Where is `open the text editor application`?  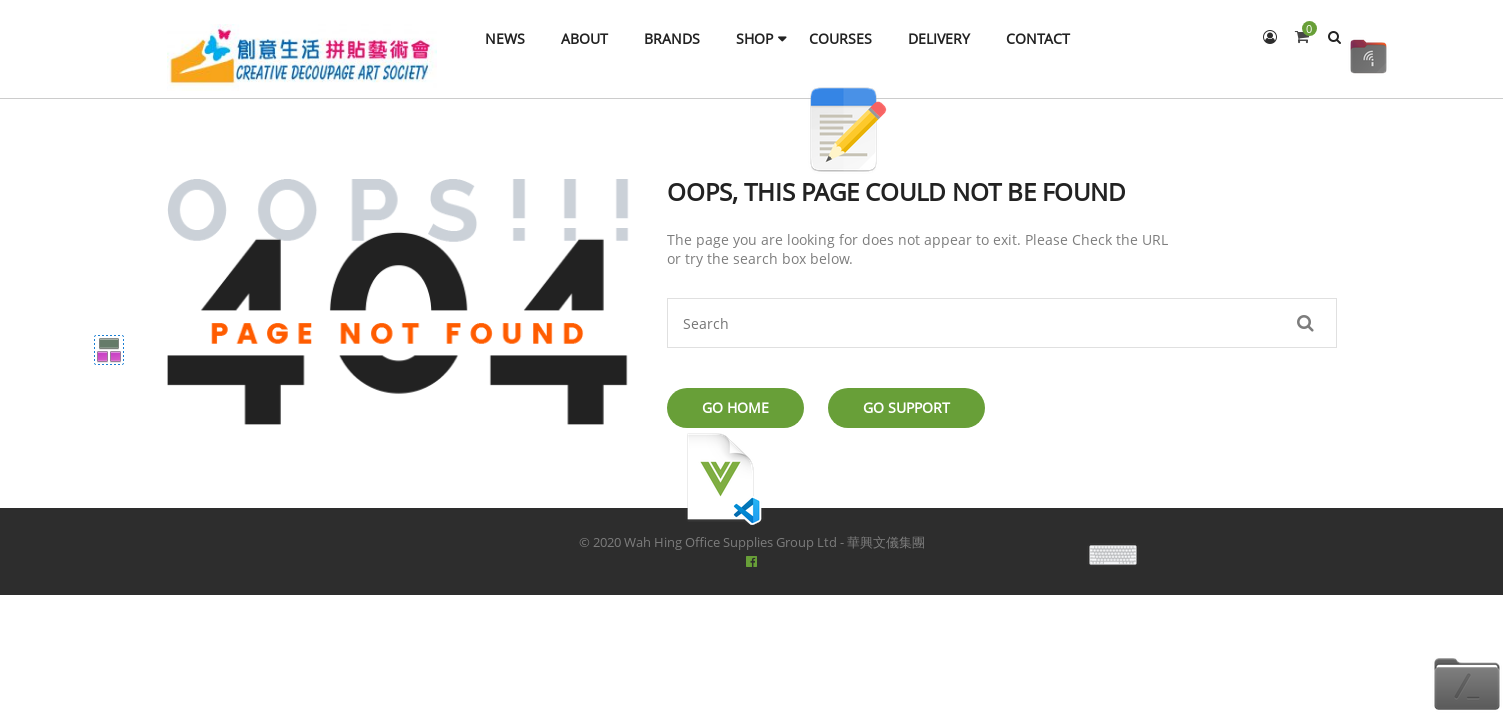
open the text editor application is located at coordinates (843, 129).